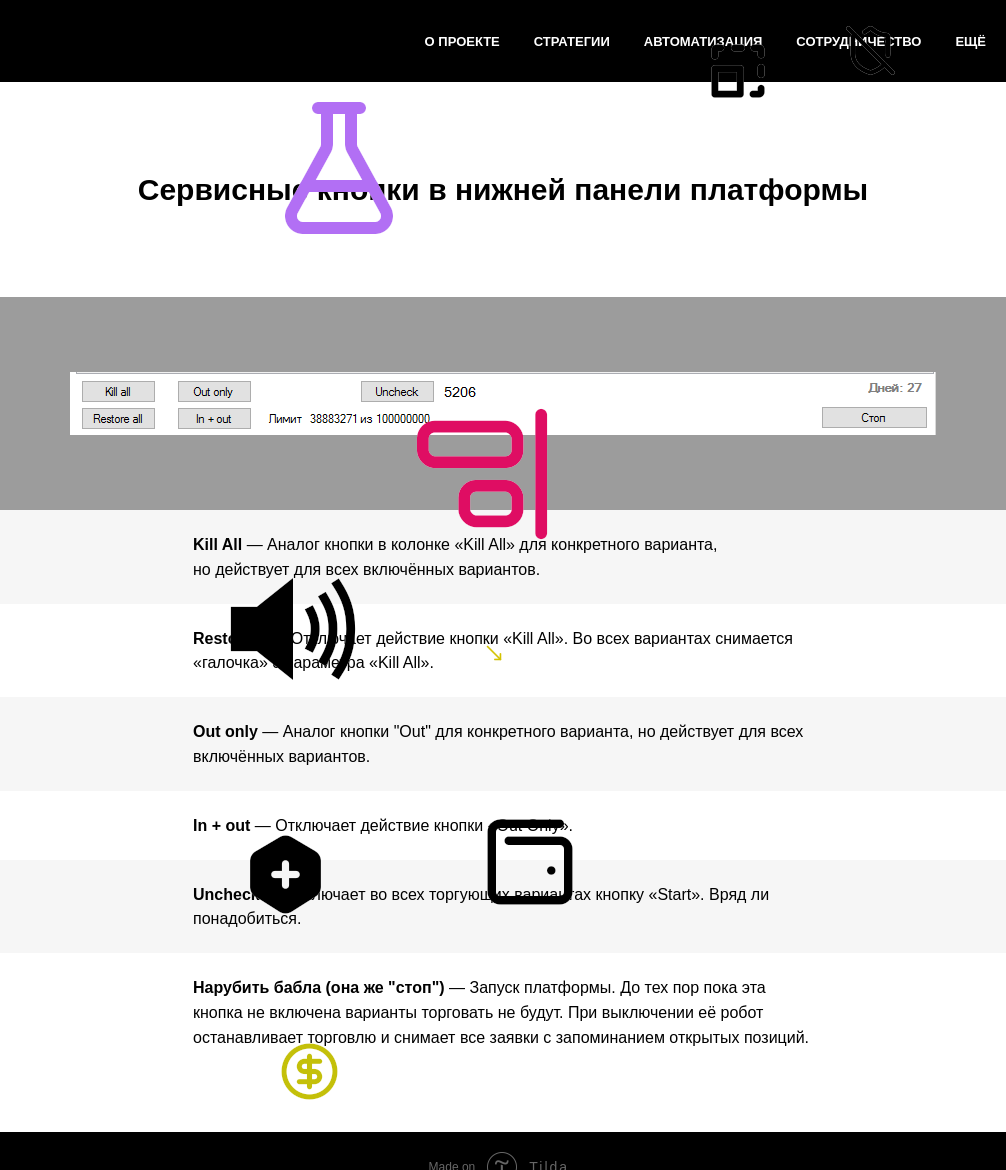 This screenshot has width=1006, height=1170. I want to click on access your wallet or payment methods, so click(530, 862).